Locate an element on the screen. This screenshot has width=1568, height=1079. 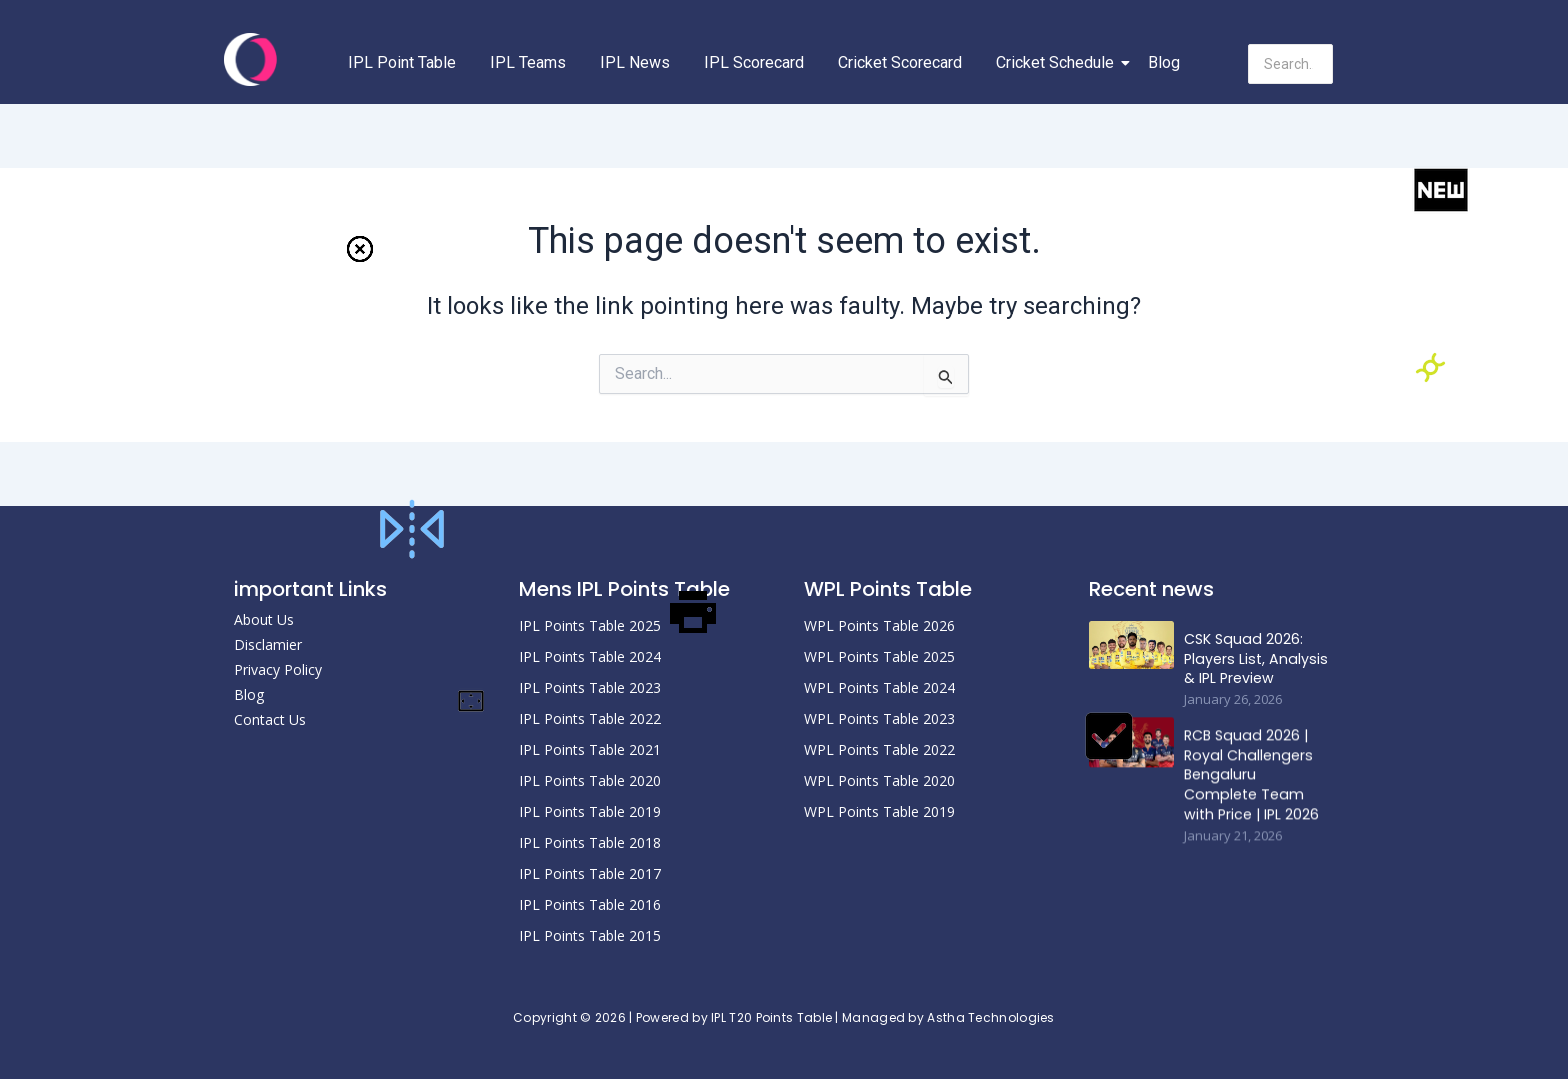
mirror or flip content horizontally is located at coordinates (412, 529).